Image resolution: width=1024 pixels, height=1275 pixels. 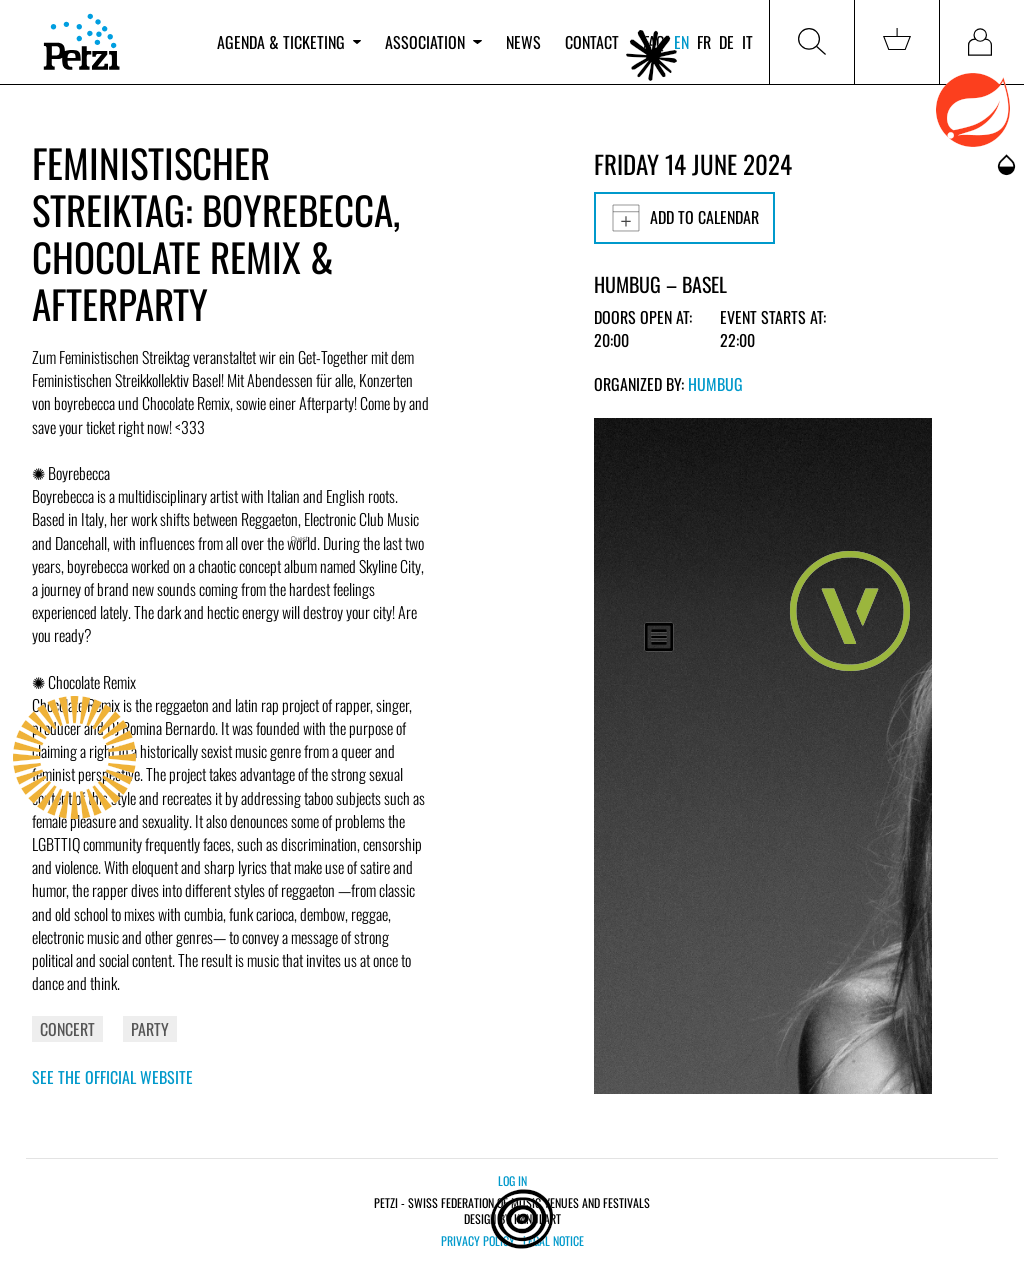 What do you see at coordinates (299, 538) in the screenshot?
I see `Quest software or services branding` at bounding box center [299, 538].